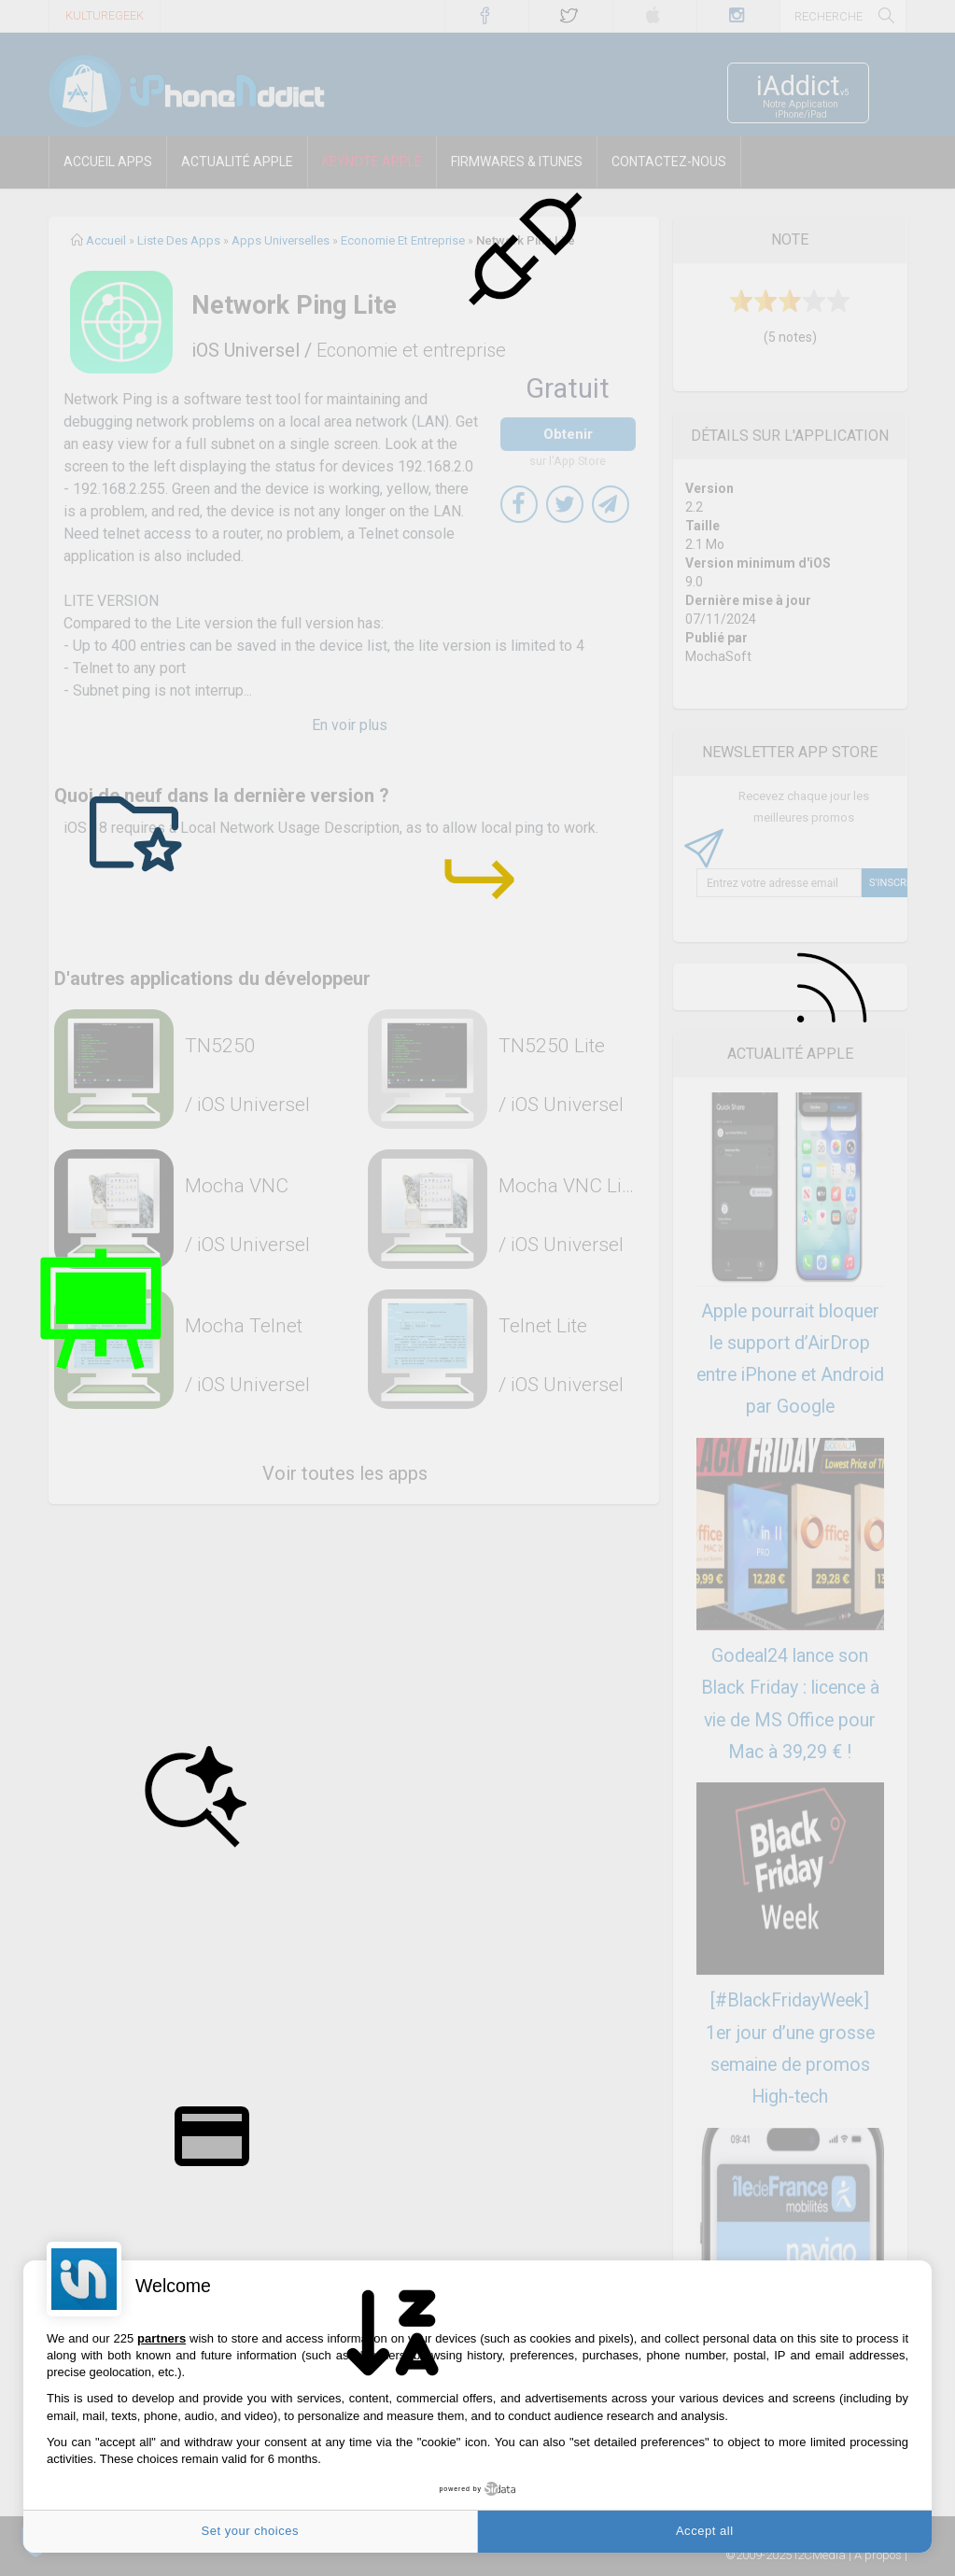  What do you see at coordinates (192, 1800) in the screenshot?
I see `search with AI-powered suggestions` at bounding box center [192, 1800].